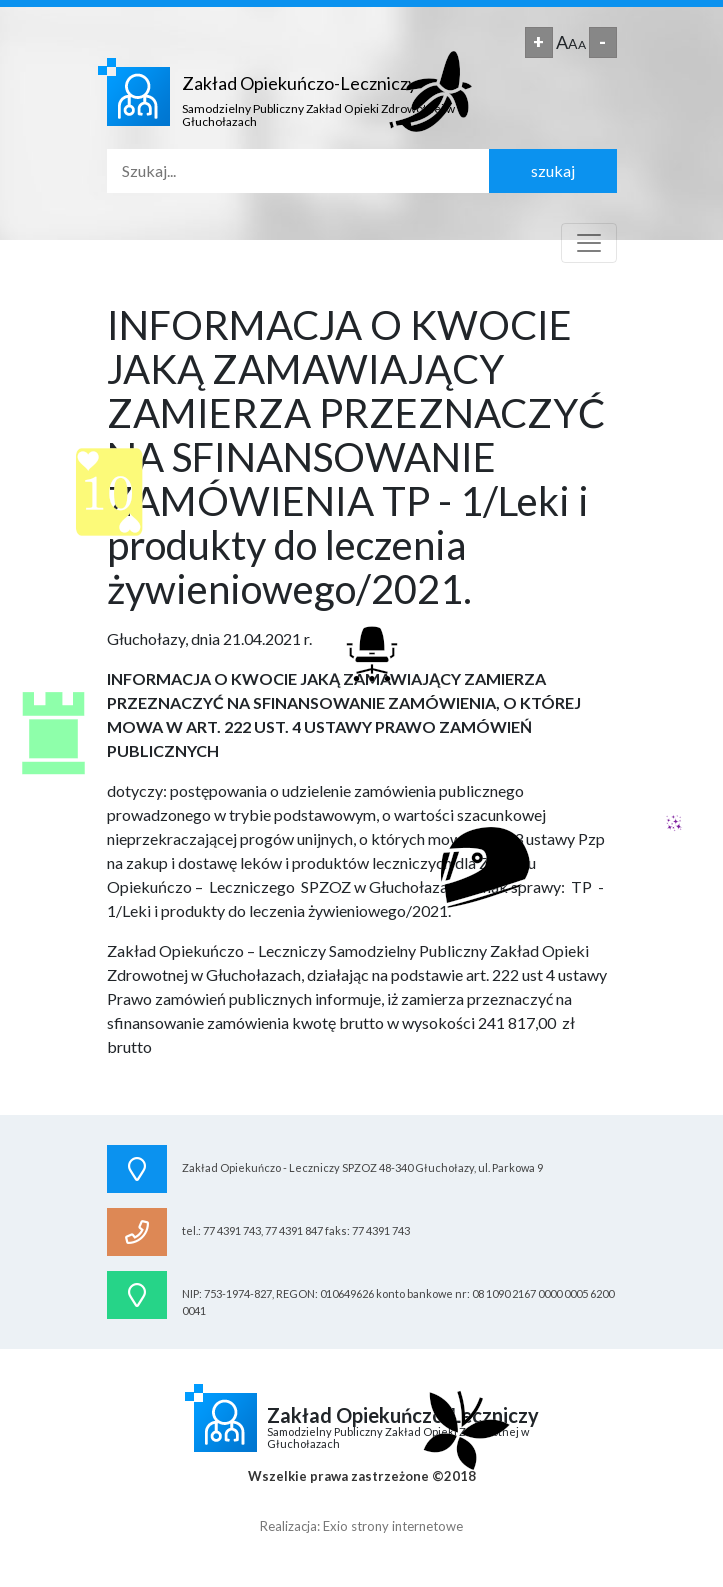  I want to click on ten of hearts playing card, so click(109, 492).